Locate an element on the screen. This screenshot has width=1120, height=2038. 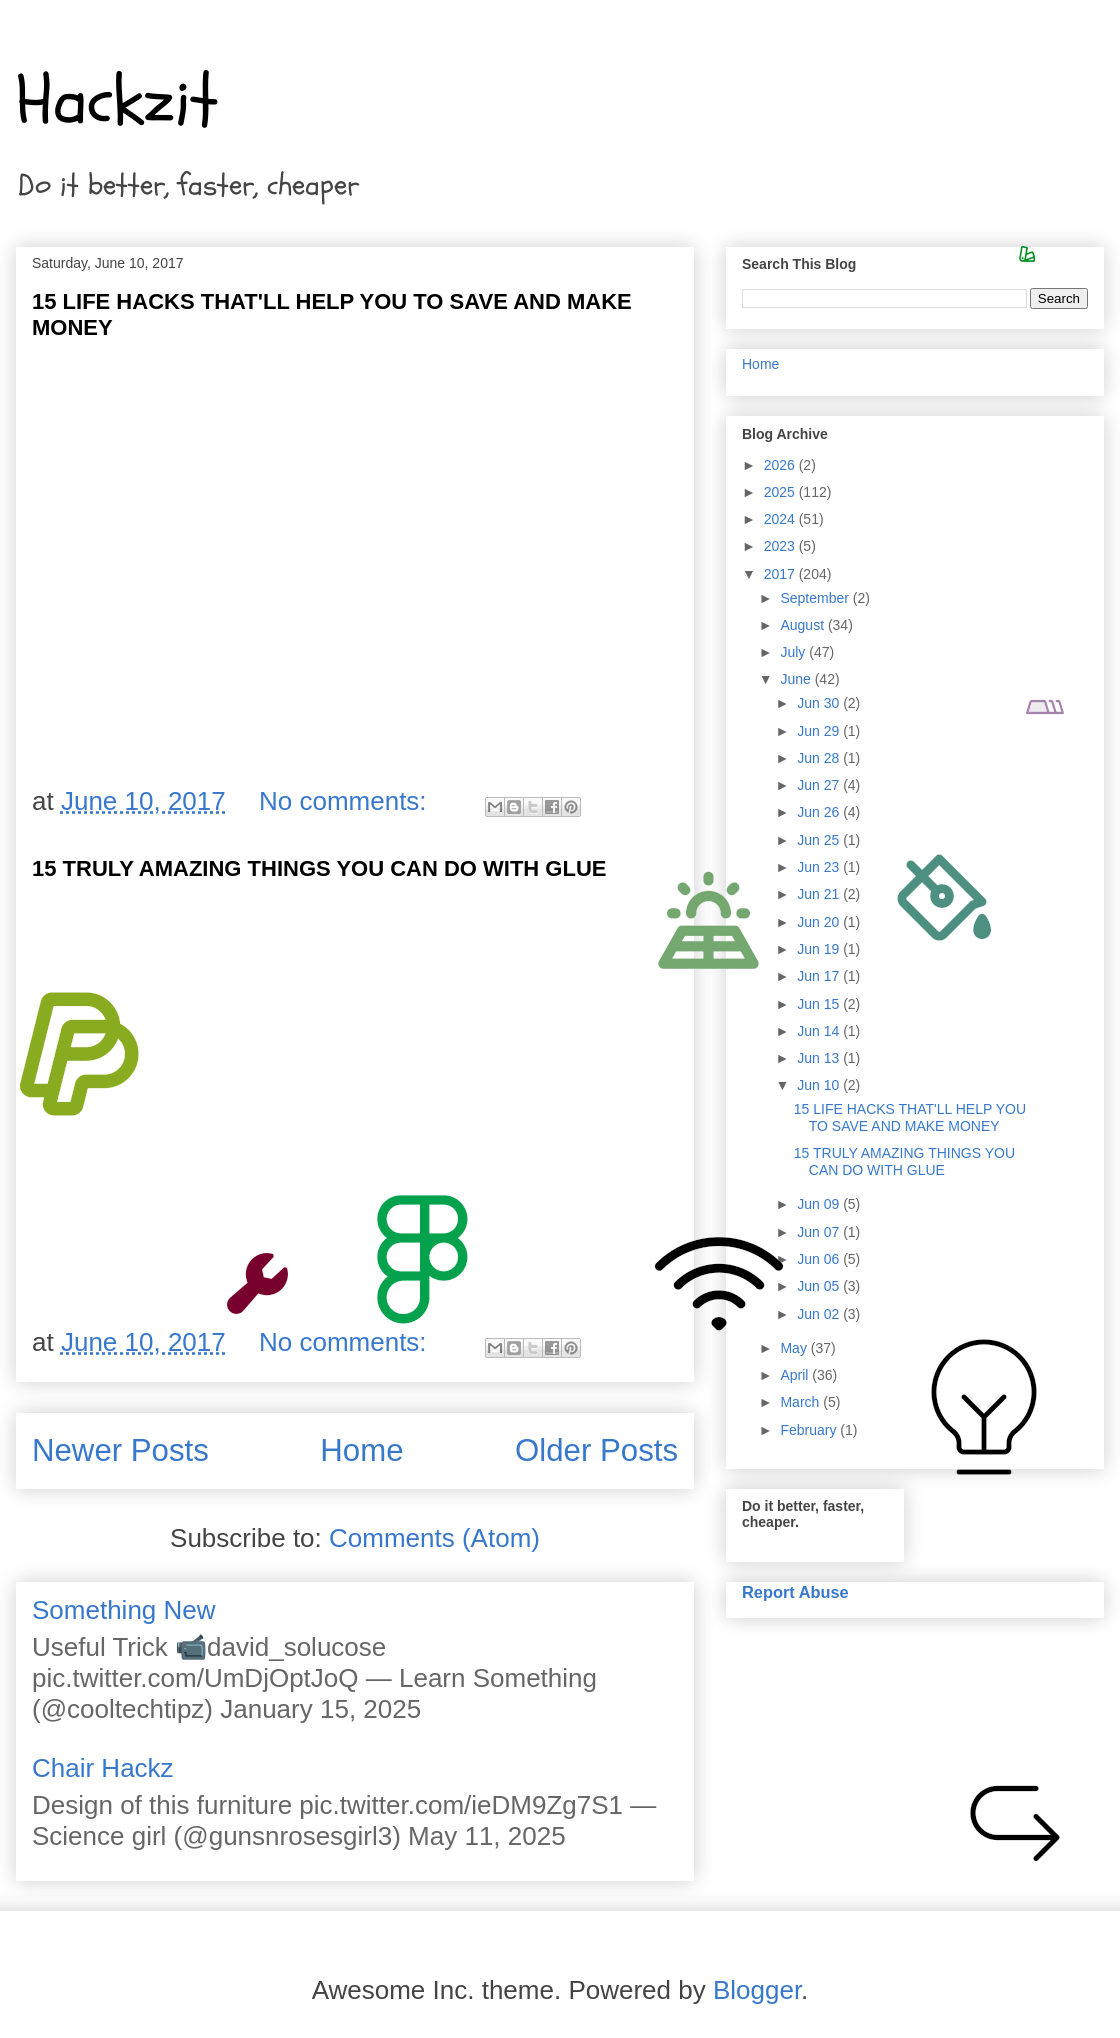
pay with PayPal is located at coordinates (77, 1054).